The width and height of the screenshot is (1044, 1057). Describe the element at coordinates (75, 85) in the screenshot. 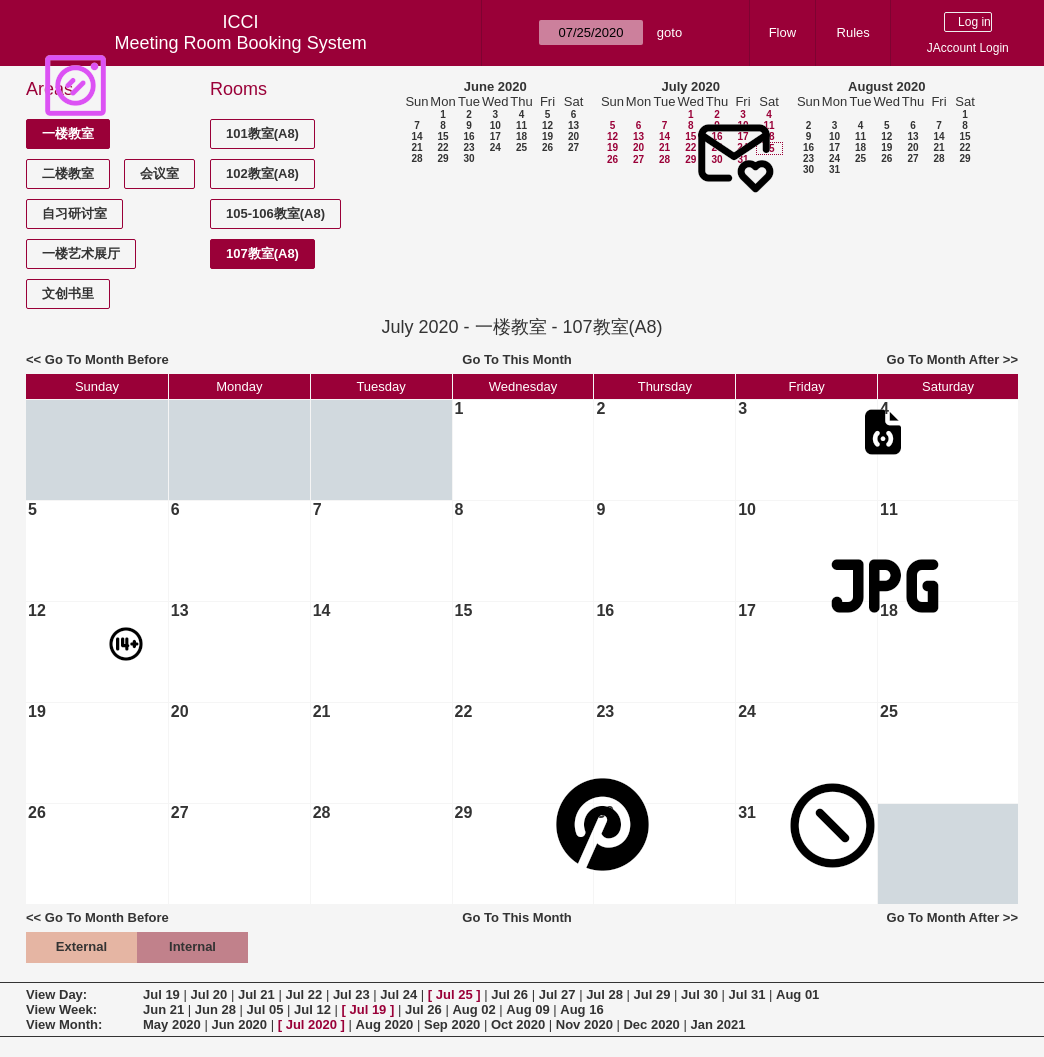

I see `access laundry or washing machine controls` at that location.